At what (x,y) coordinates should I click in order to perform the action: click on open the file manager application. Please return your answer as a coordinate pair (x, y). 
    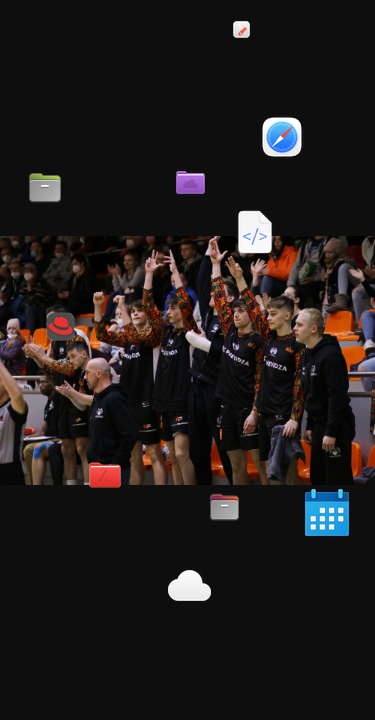
    Looking at the image, I should click on (224, 506).